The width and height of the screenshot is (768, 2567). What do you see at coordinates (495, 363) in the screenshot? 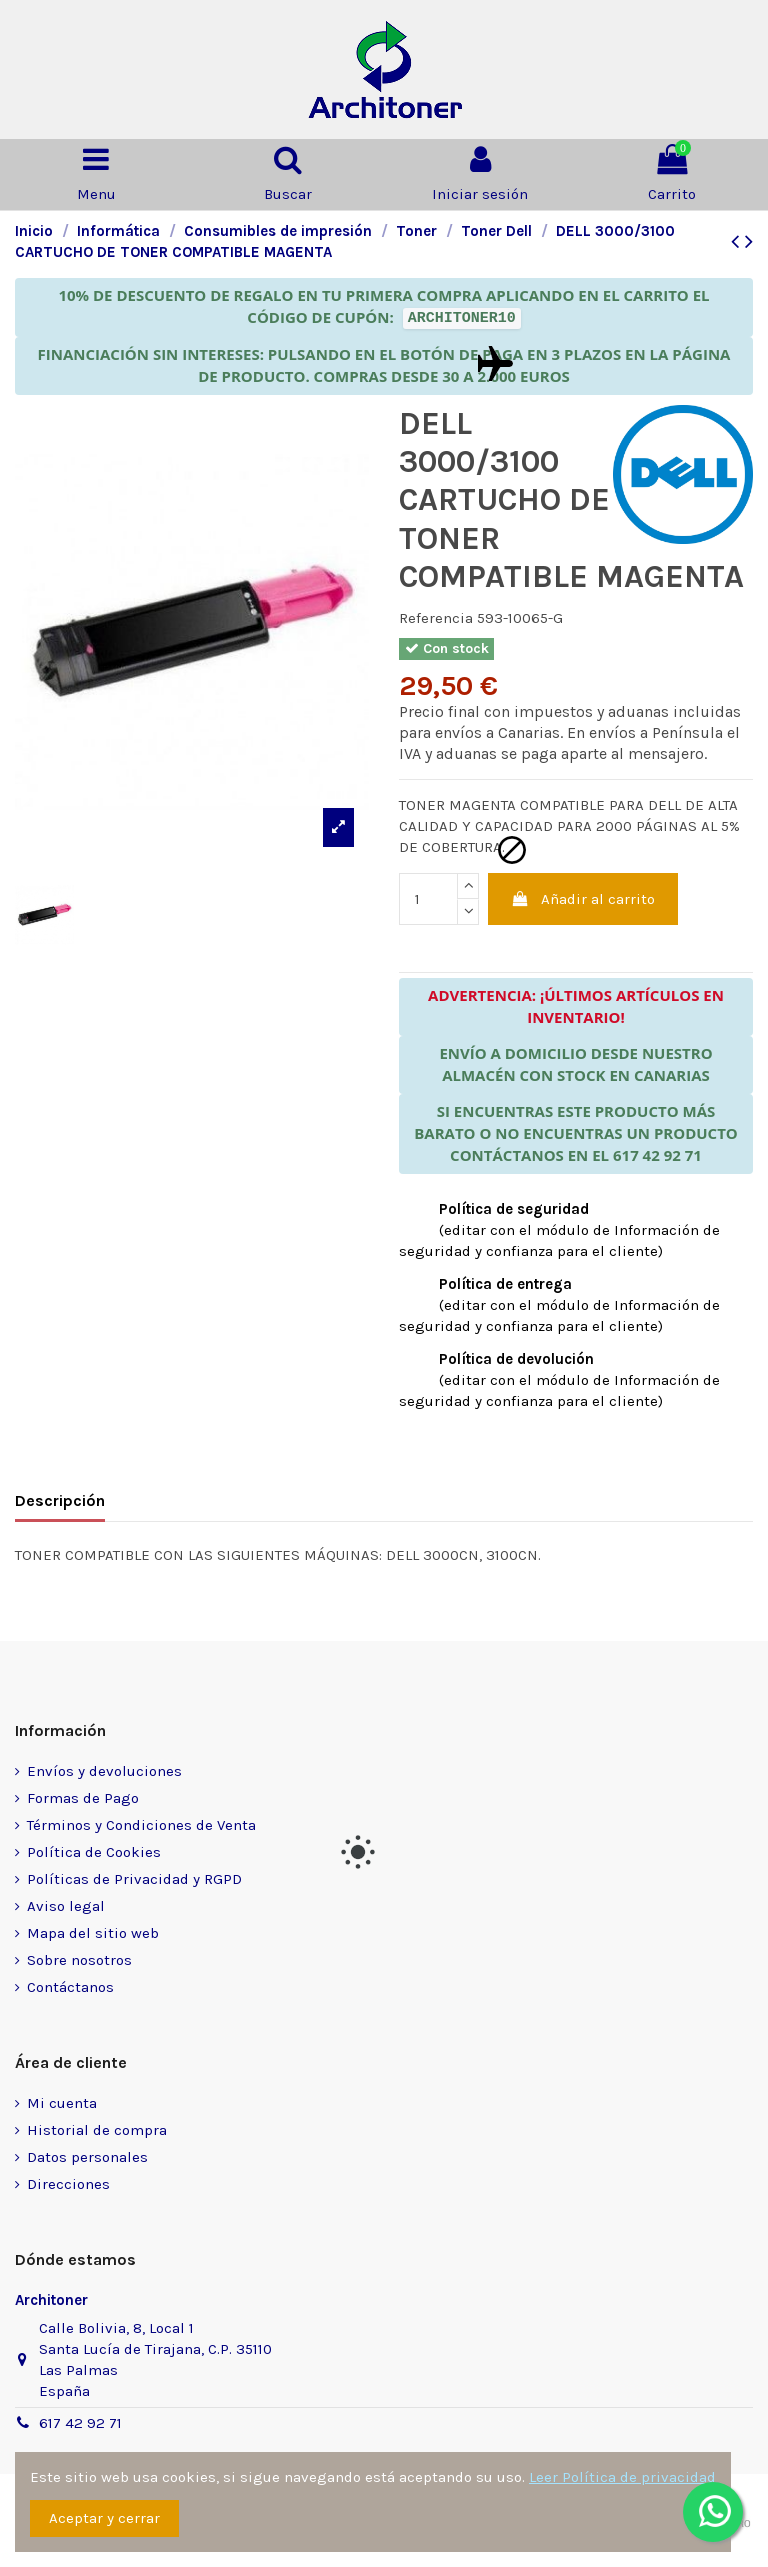
I see `enable airplane mode` at bounding box center [495, 363].